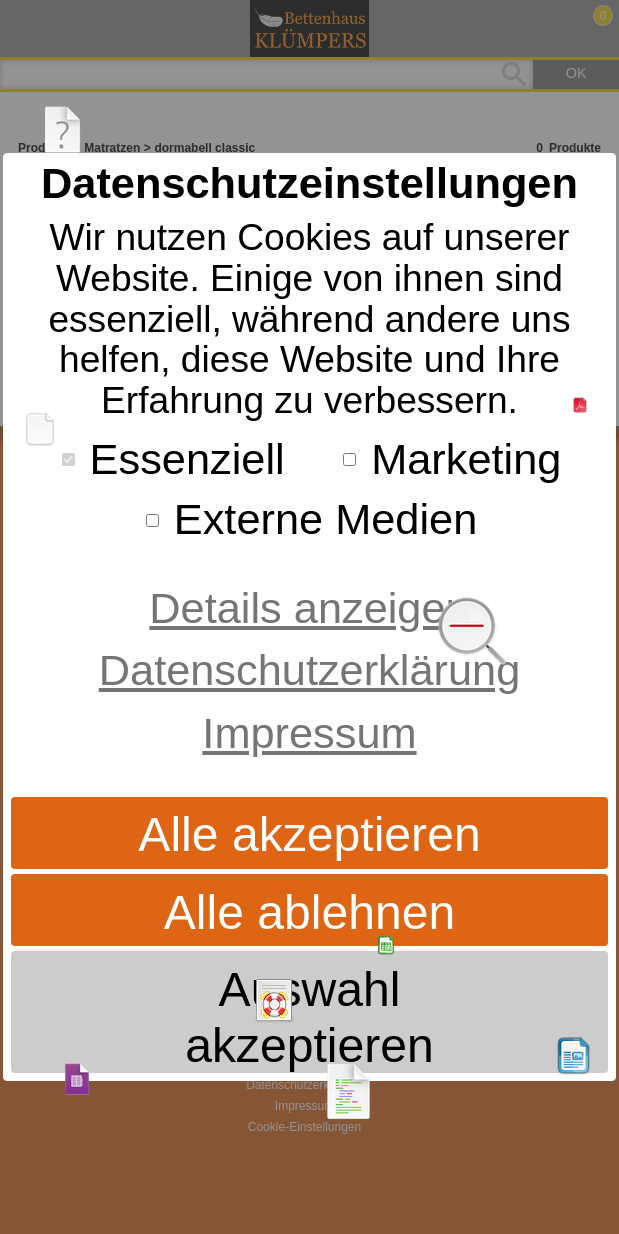 This screenshot has width=619, height=1234. What do you see at coordinates (40, 429) in the screenshot?
I see `indicates an empty or zero-byte file` at bounding box center [40, 429].